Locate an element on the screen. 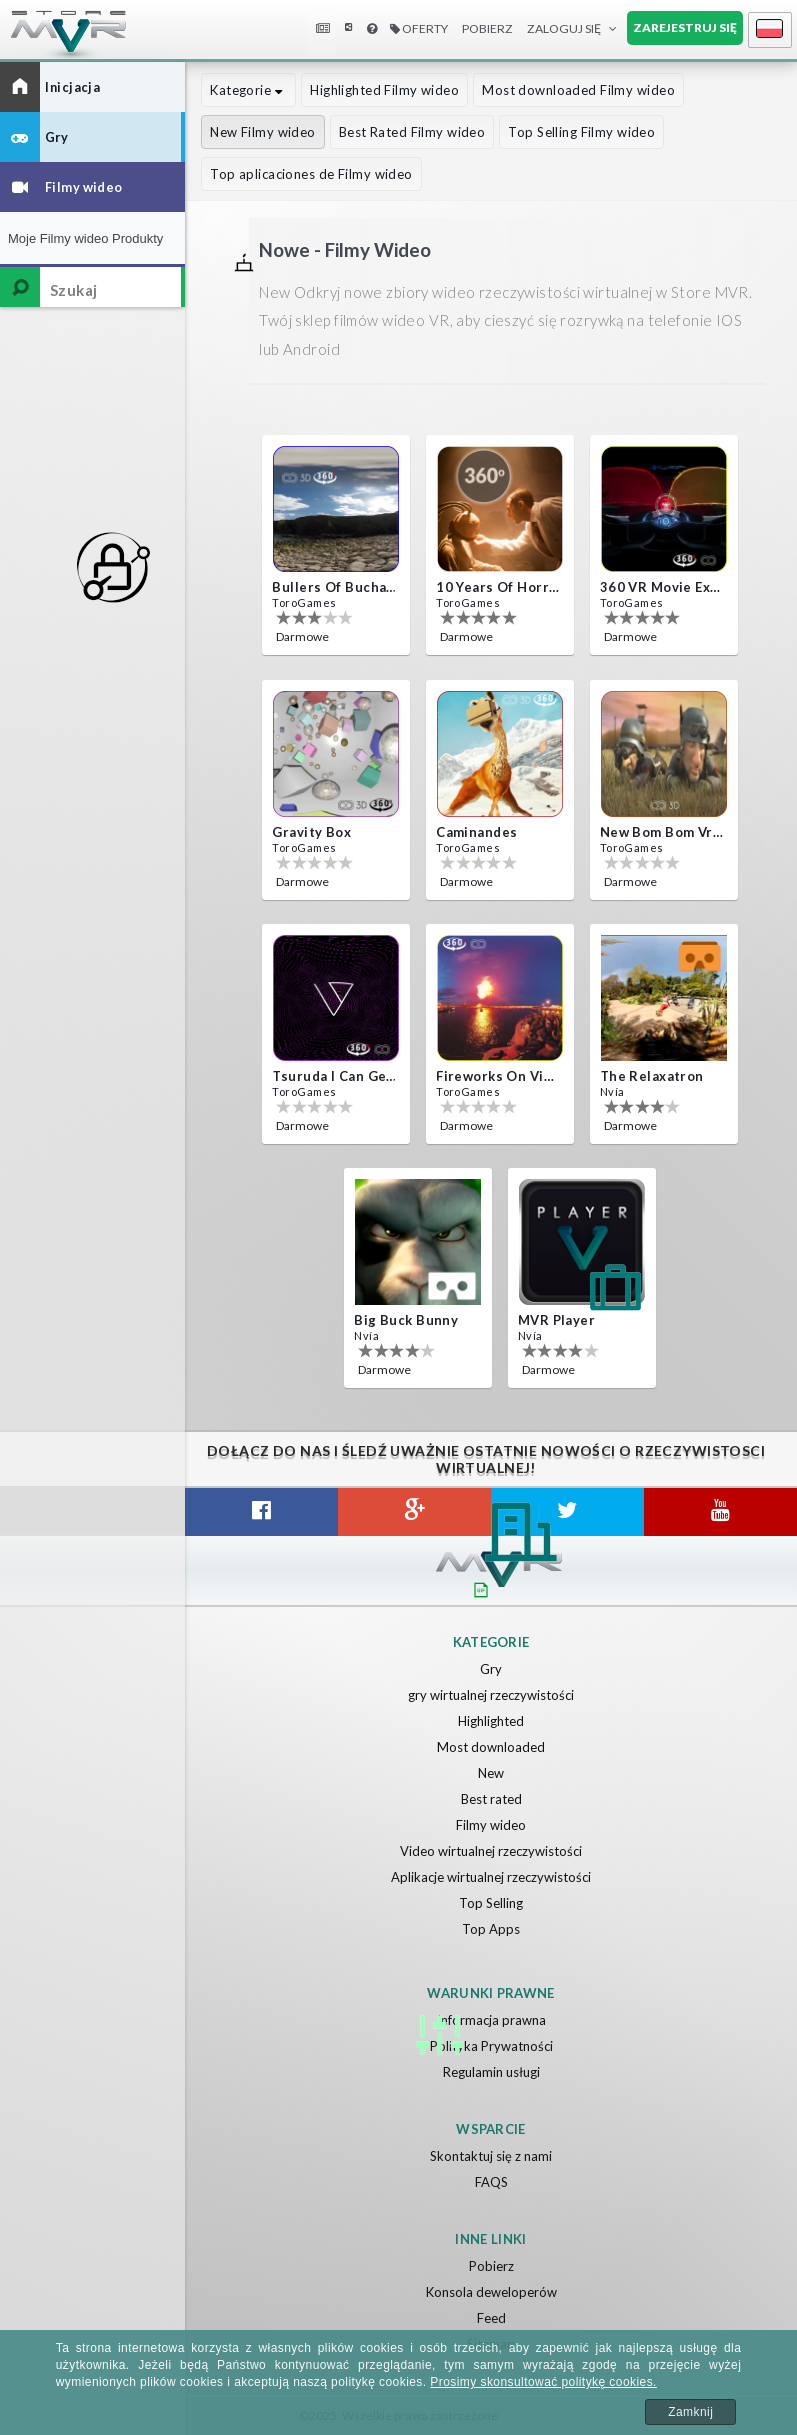  attach a GIF file is located at coordinates (481, 1590).